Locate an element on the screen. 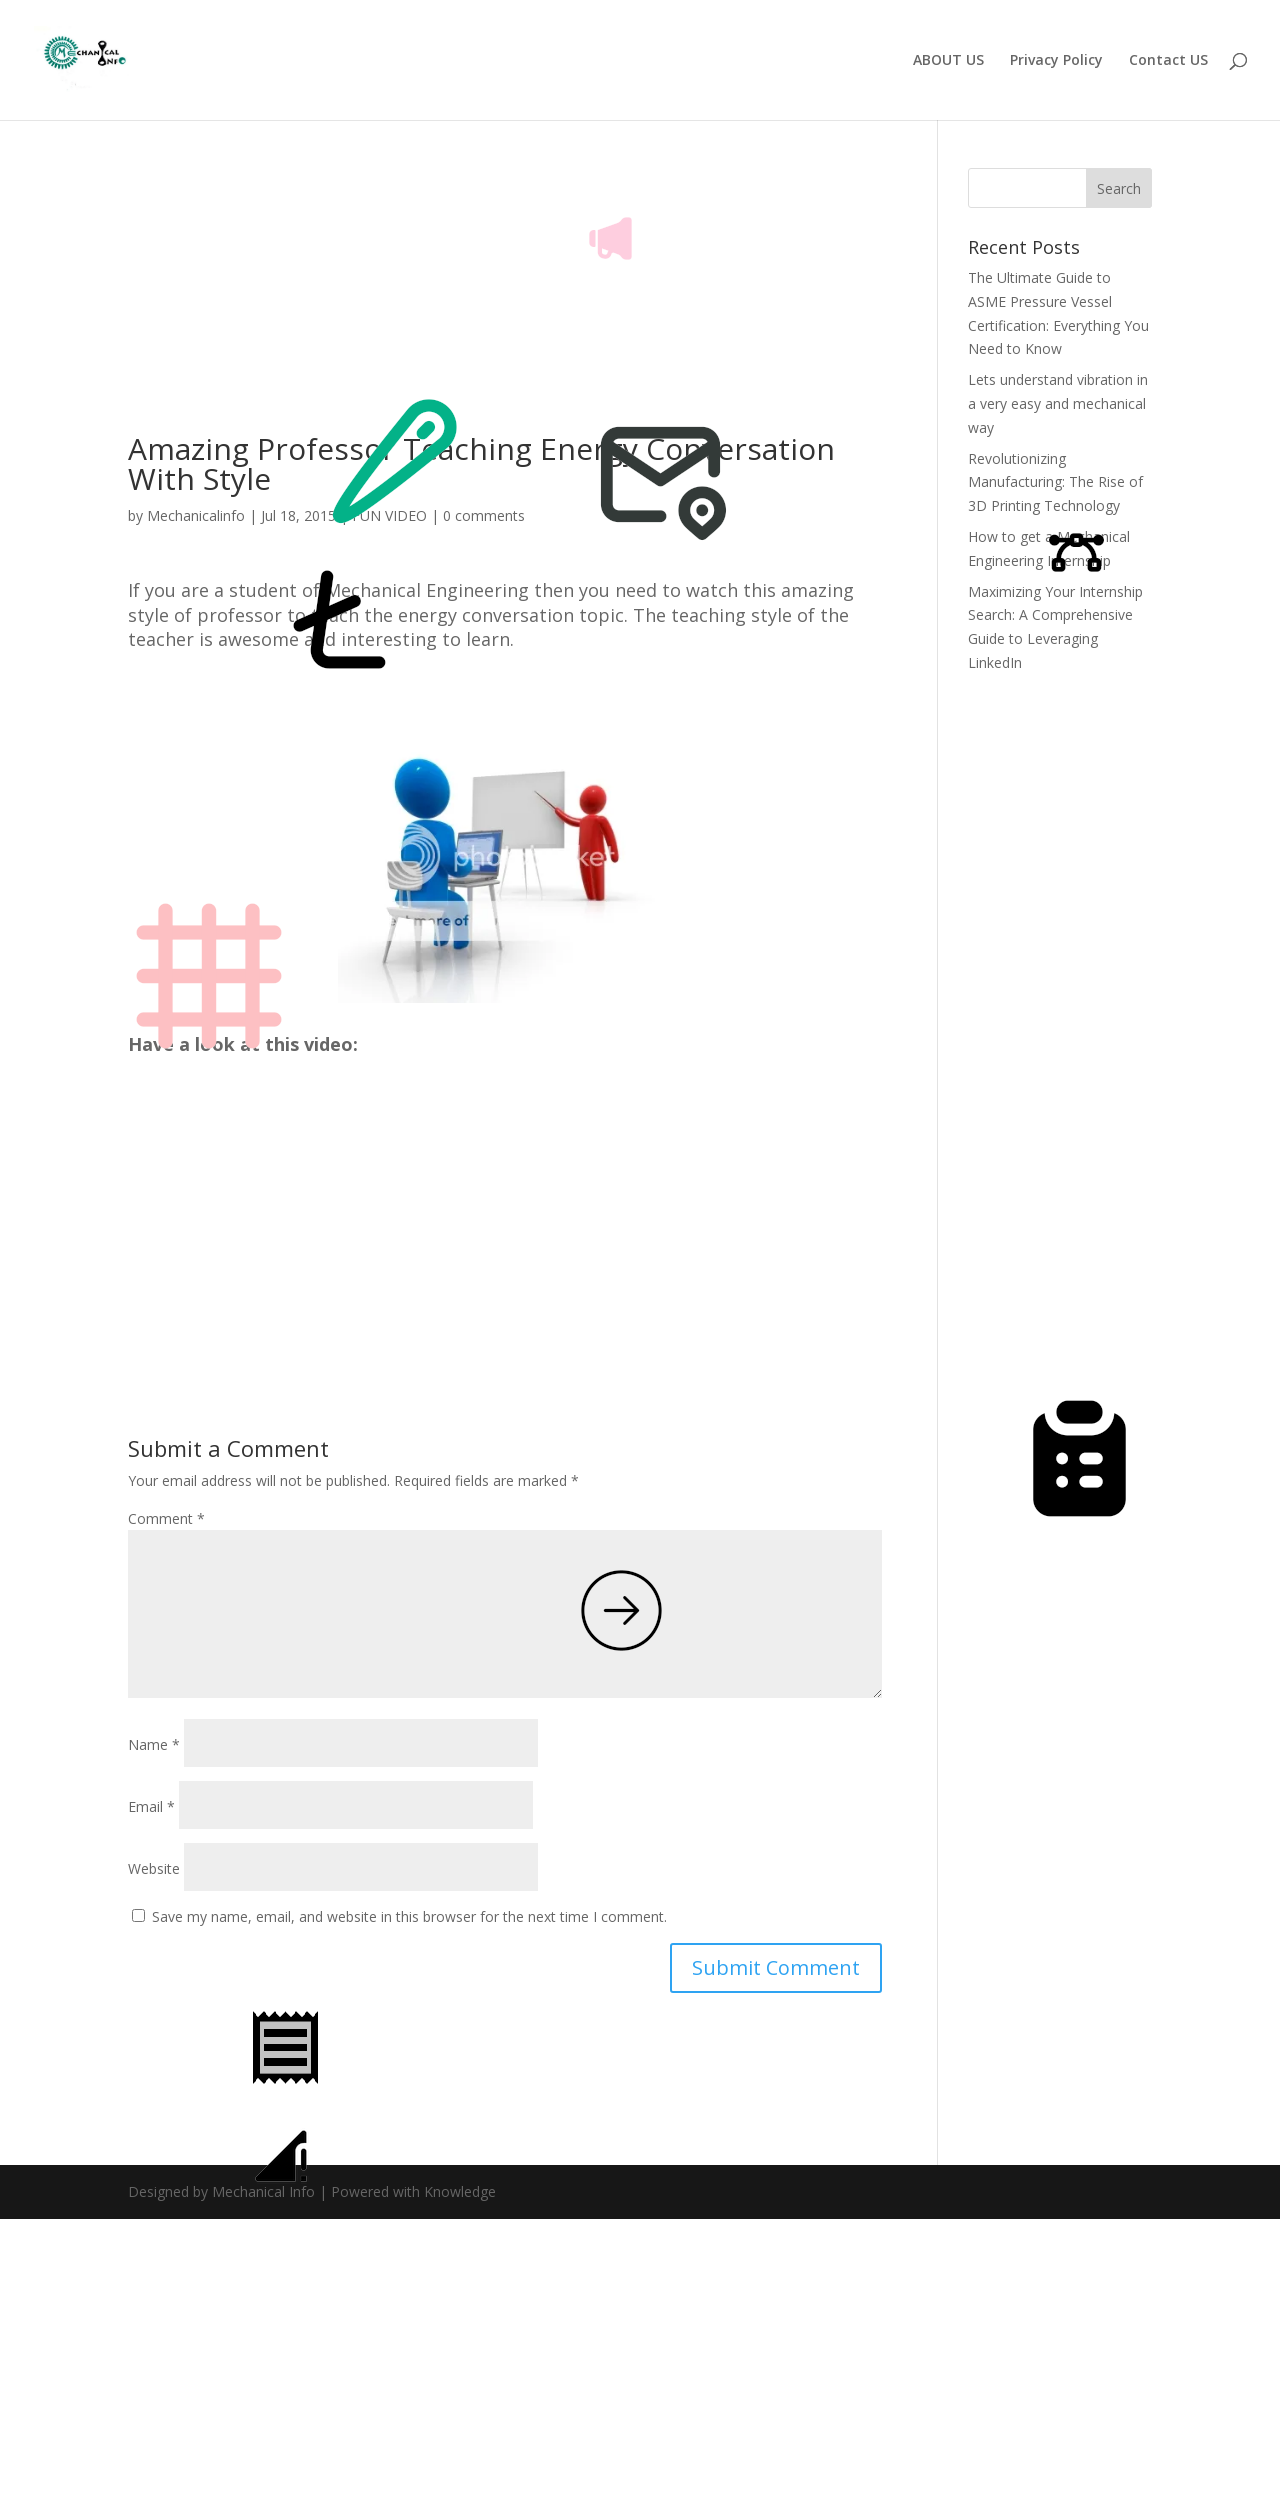 This screenshot has height=2515, width=1280. view location-tagged emails is located at coordinates (660, 474).